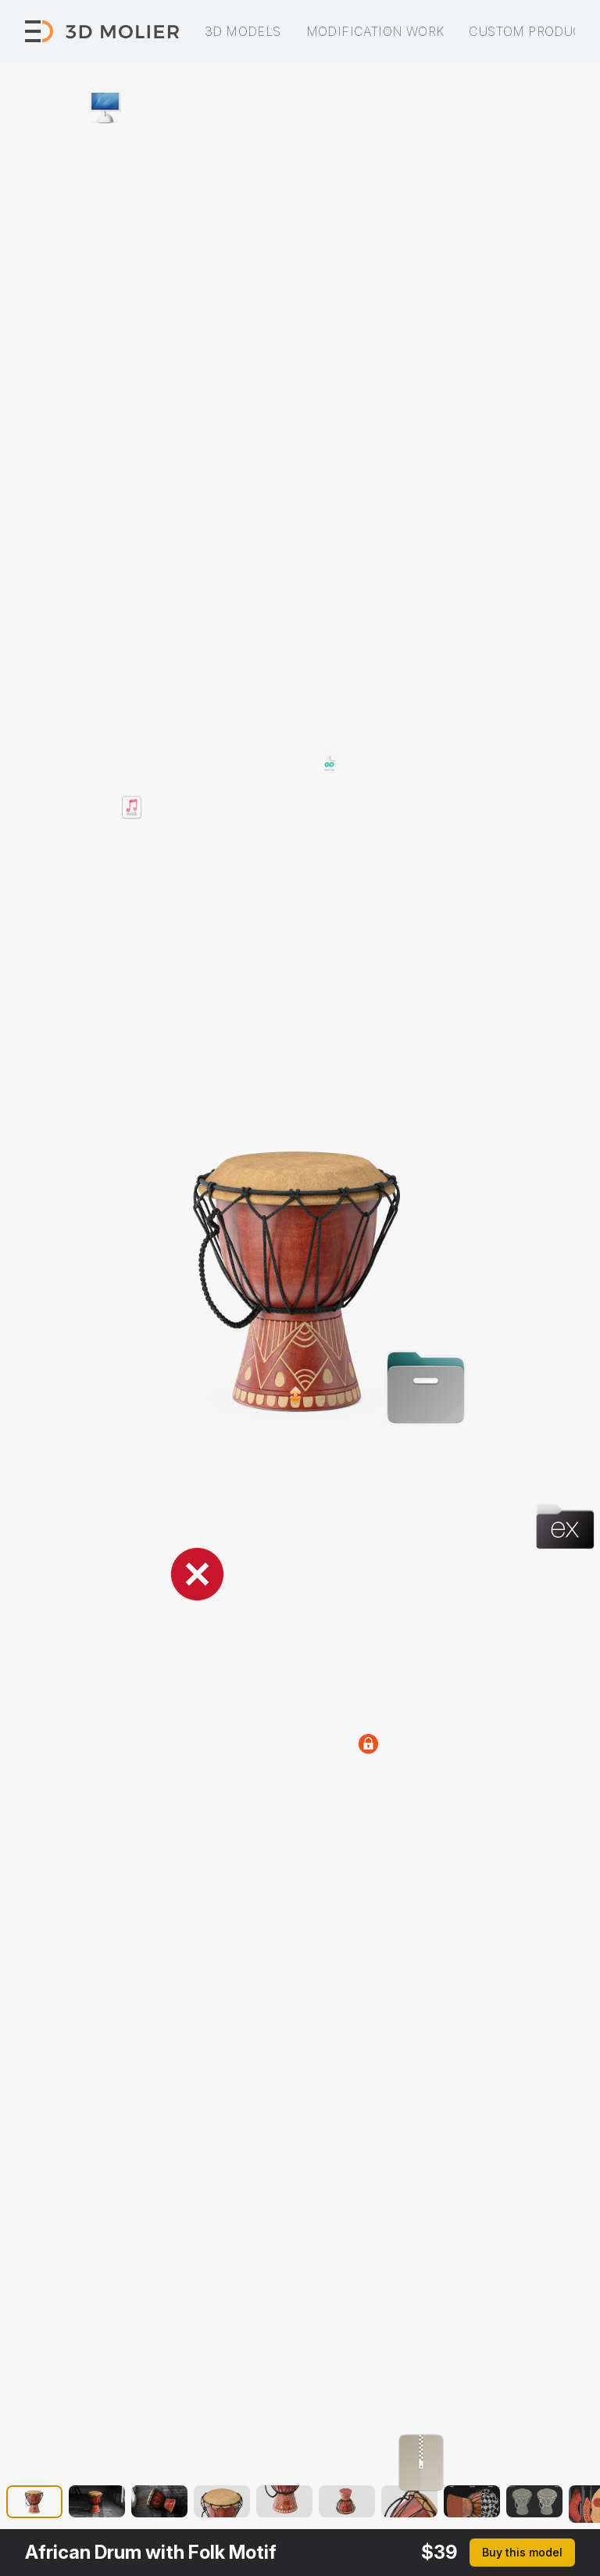  Describe the element at coordinates (131, 807) in the screenshot. I see `a midi audio file` at that location.